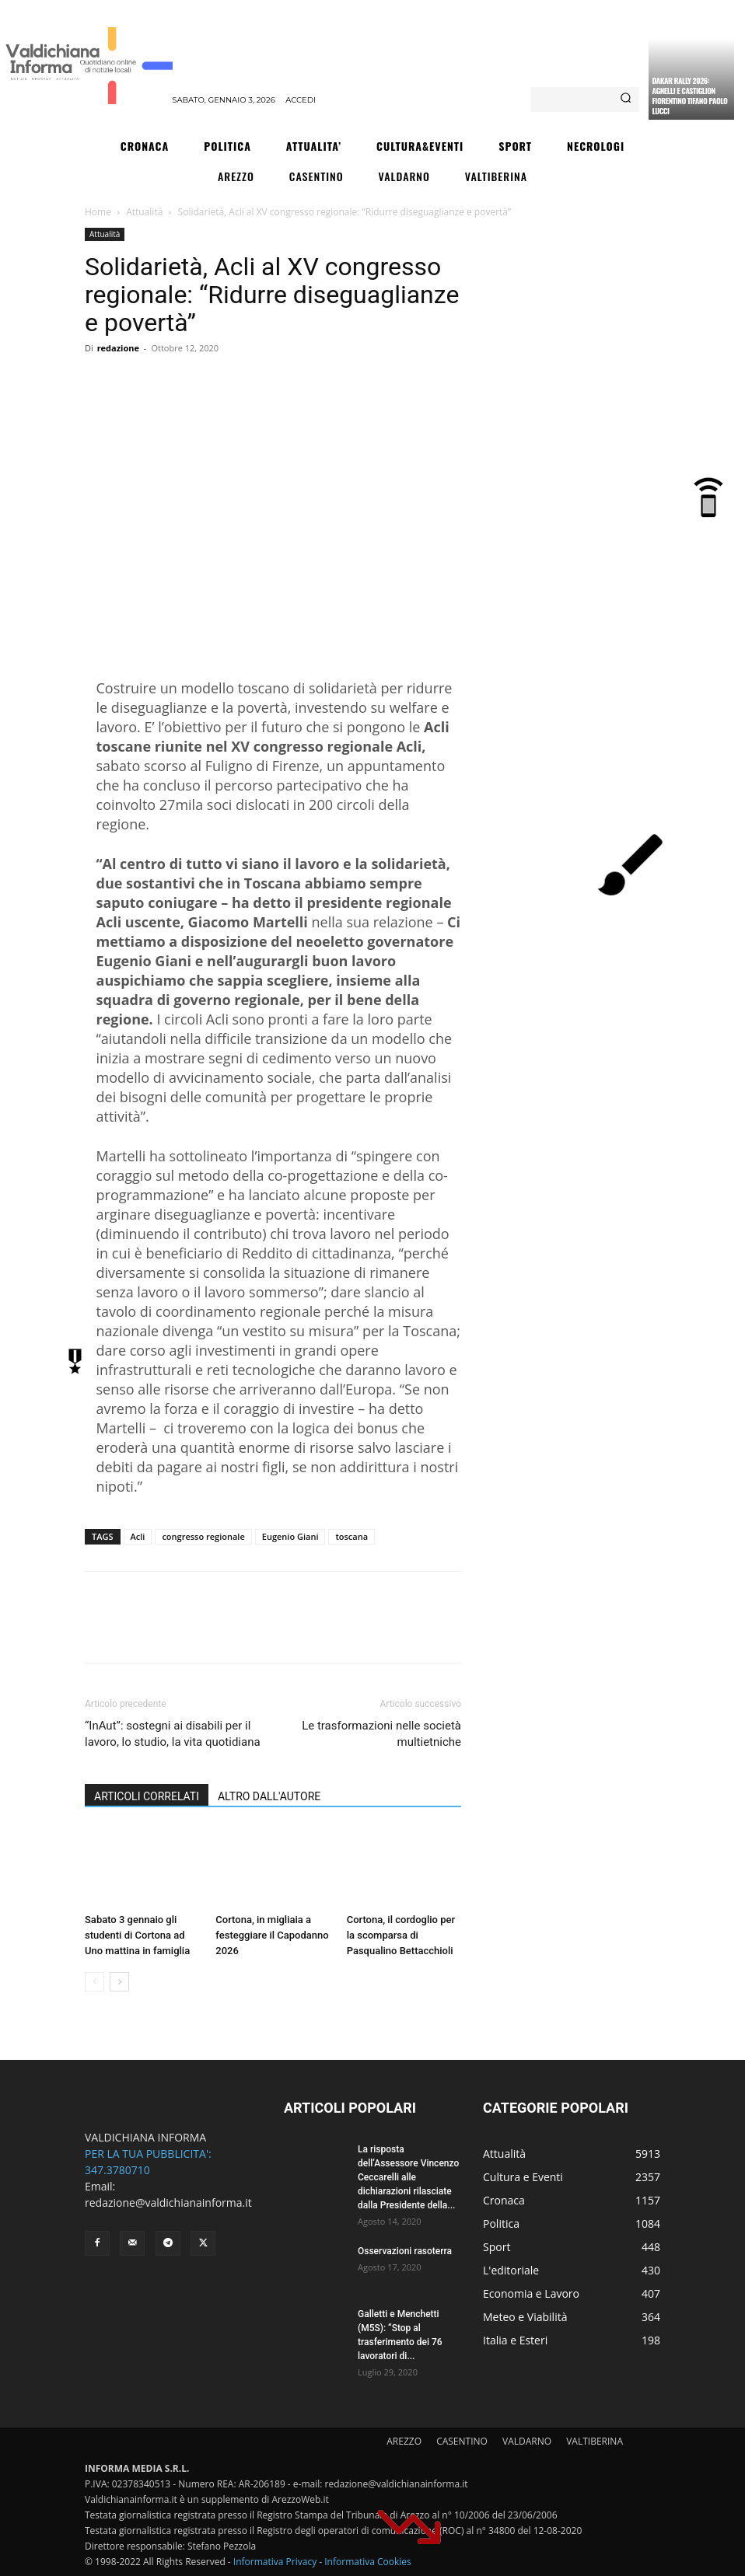 The height and width of the screenshot is (2576, 745). I want to click on view achievements or awards, so click(75, 1361).